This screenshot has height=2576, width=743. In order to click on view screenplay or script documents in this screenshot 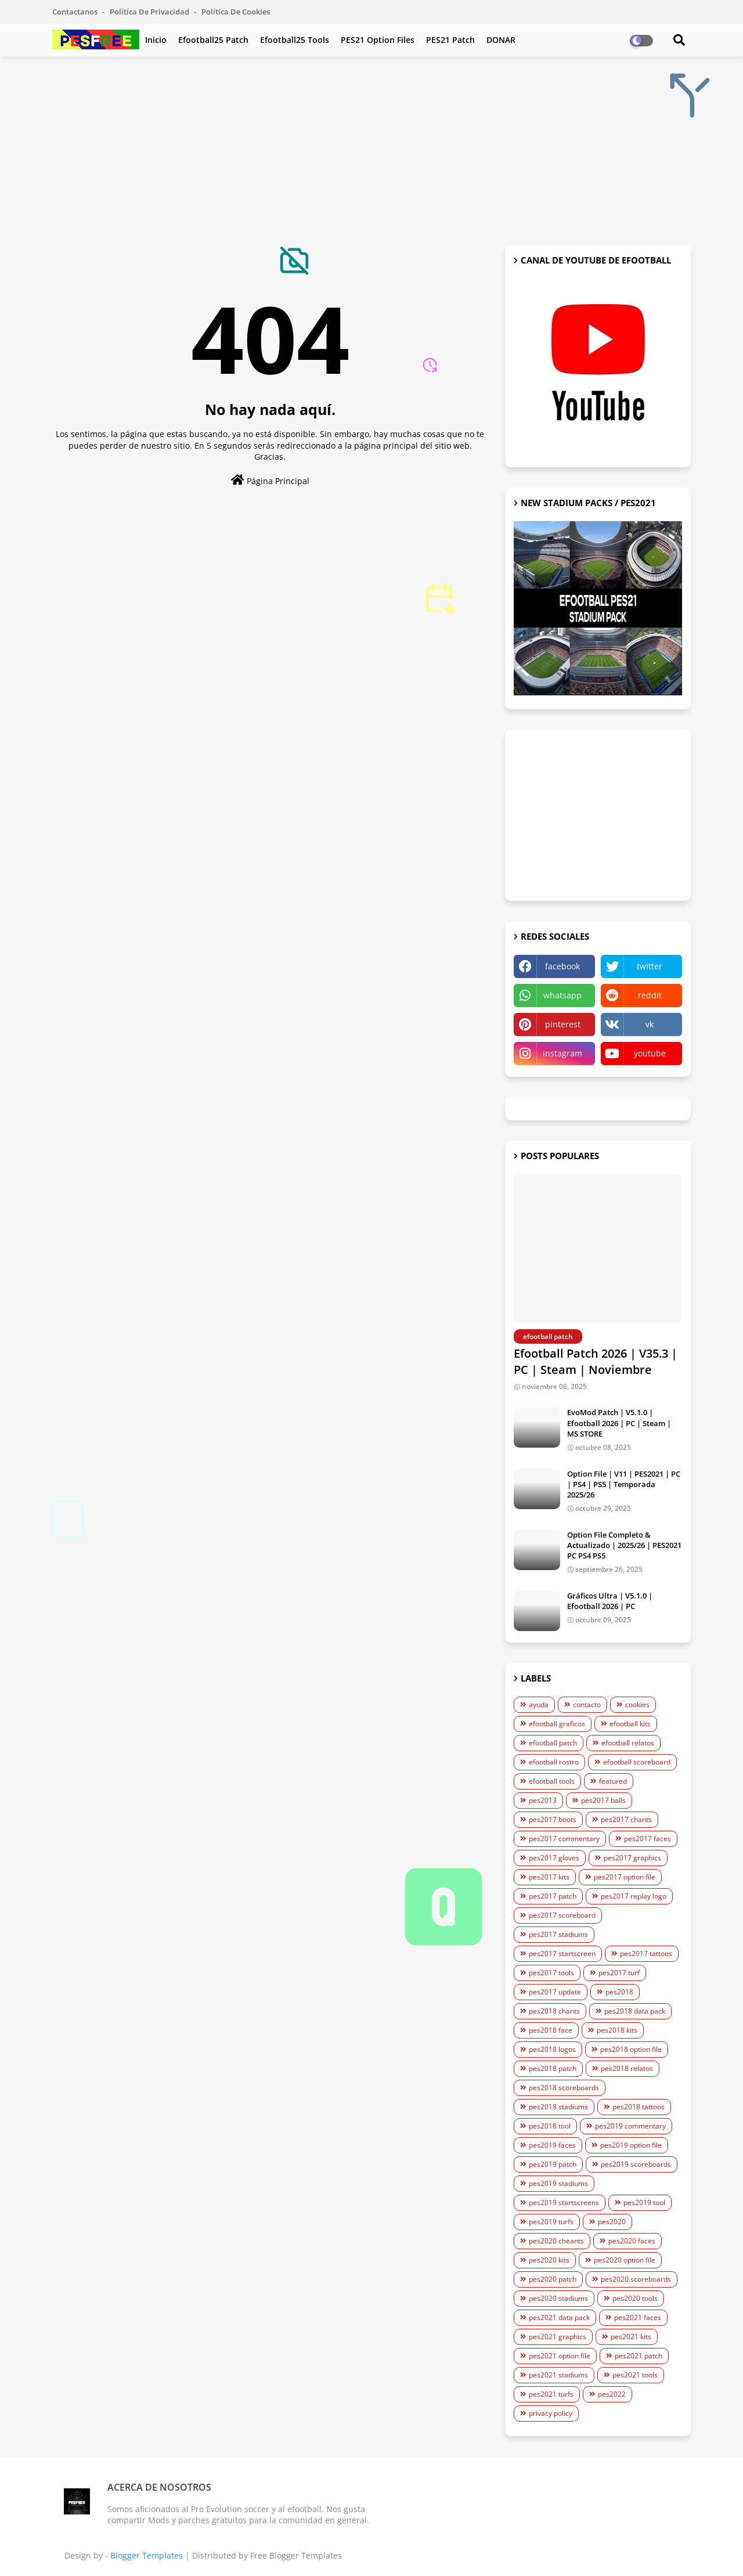, I will do `click(68, 1520)`.